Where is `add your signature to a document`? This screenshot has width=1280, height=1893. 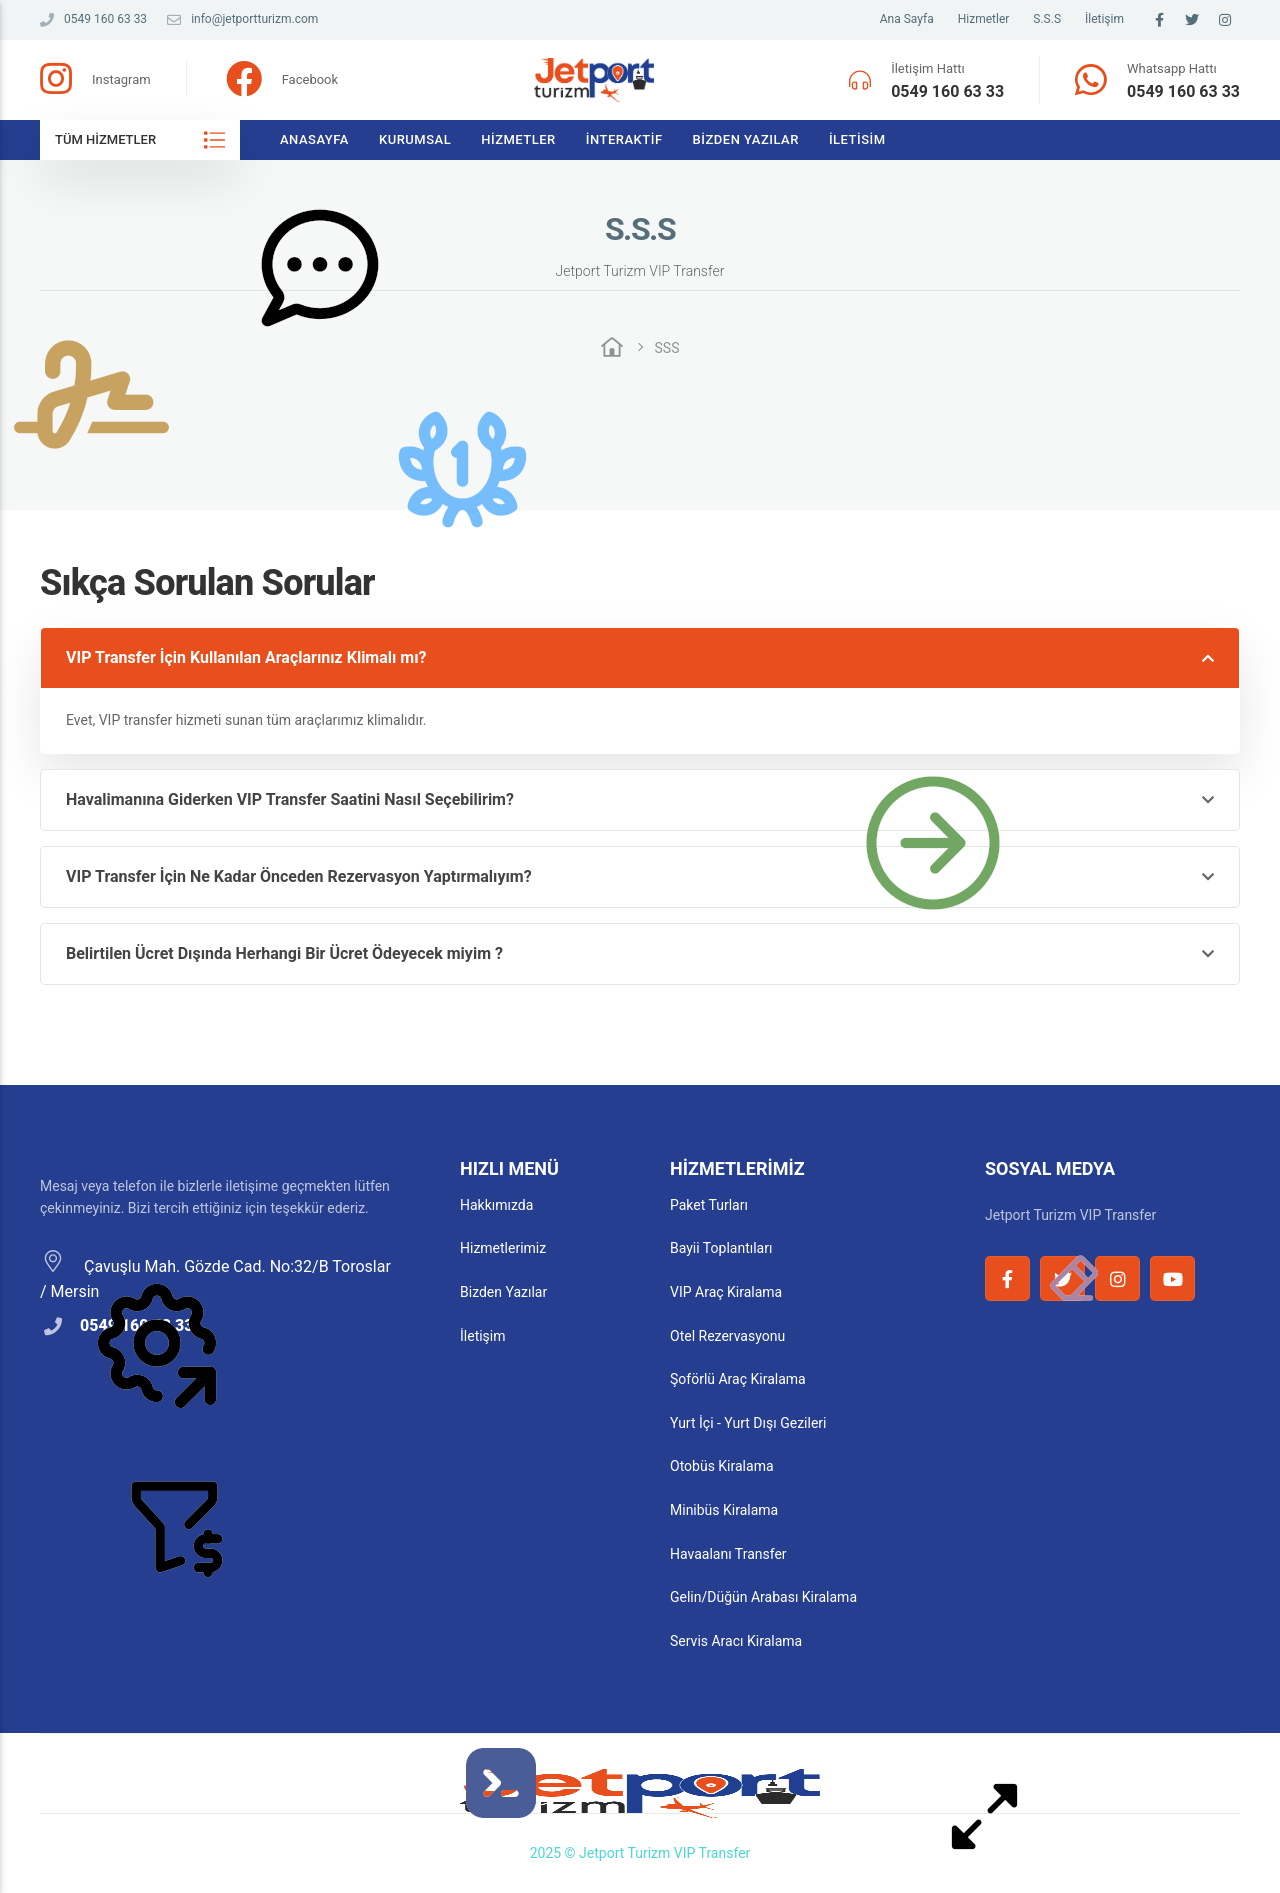
add your signature to a document is located at coordinates (91, 394).